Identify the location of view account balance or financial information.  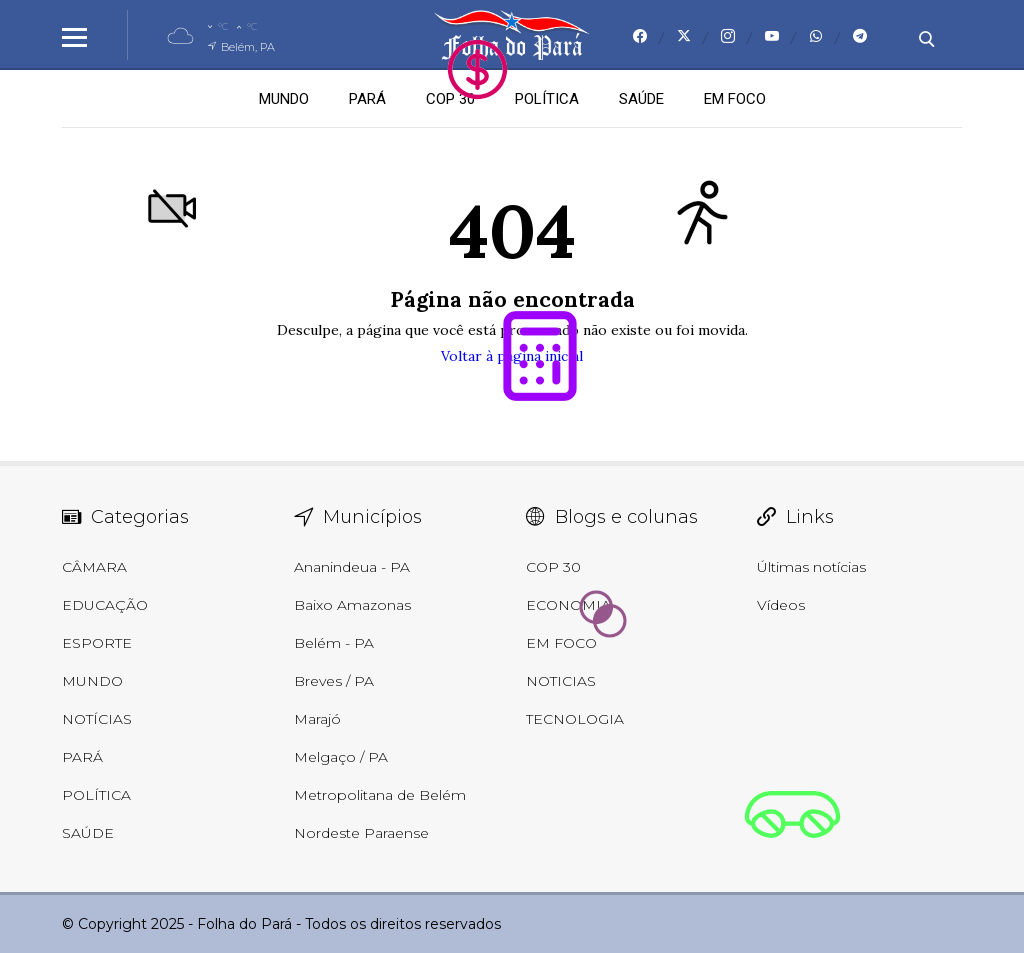
(477, 69).